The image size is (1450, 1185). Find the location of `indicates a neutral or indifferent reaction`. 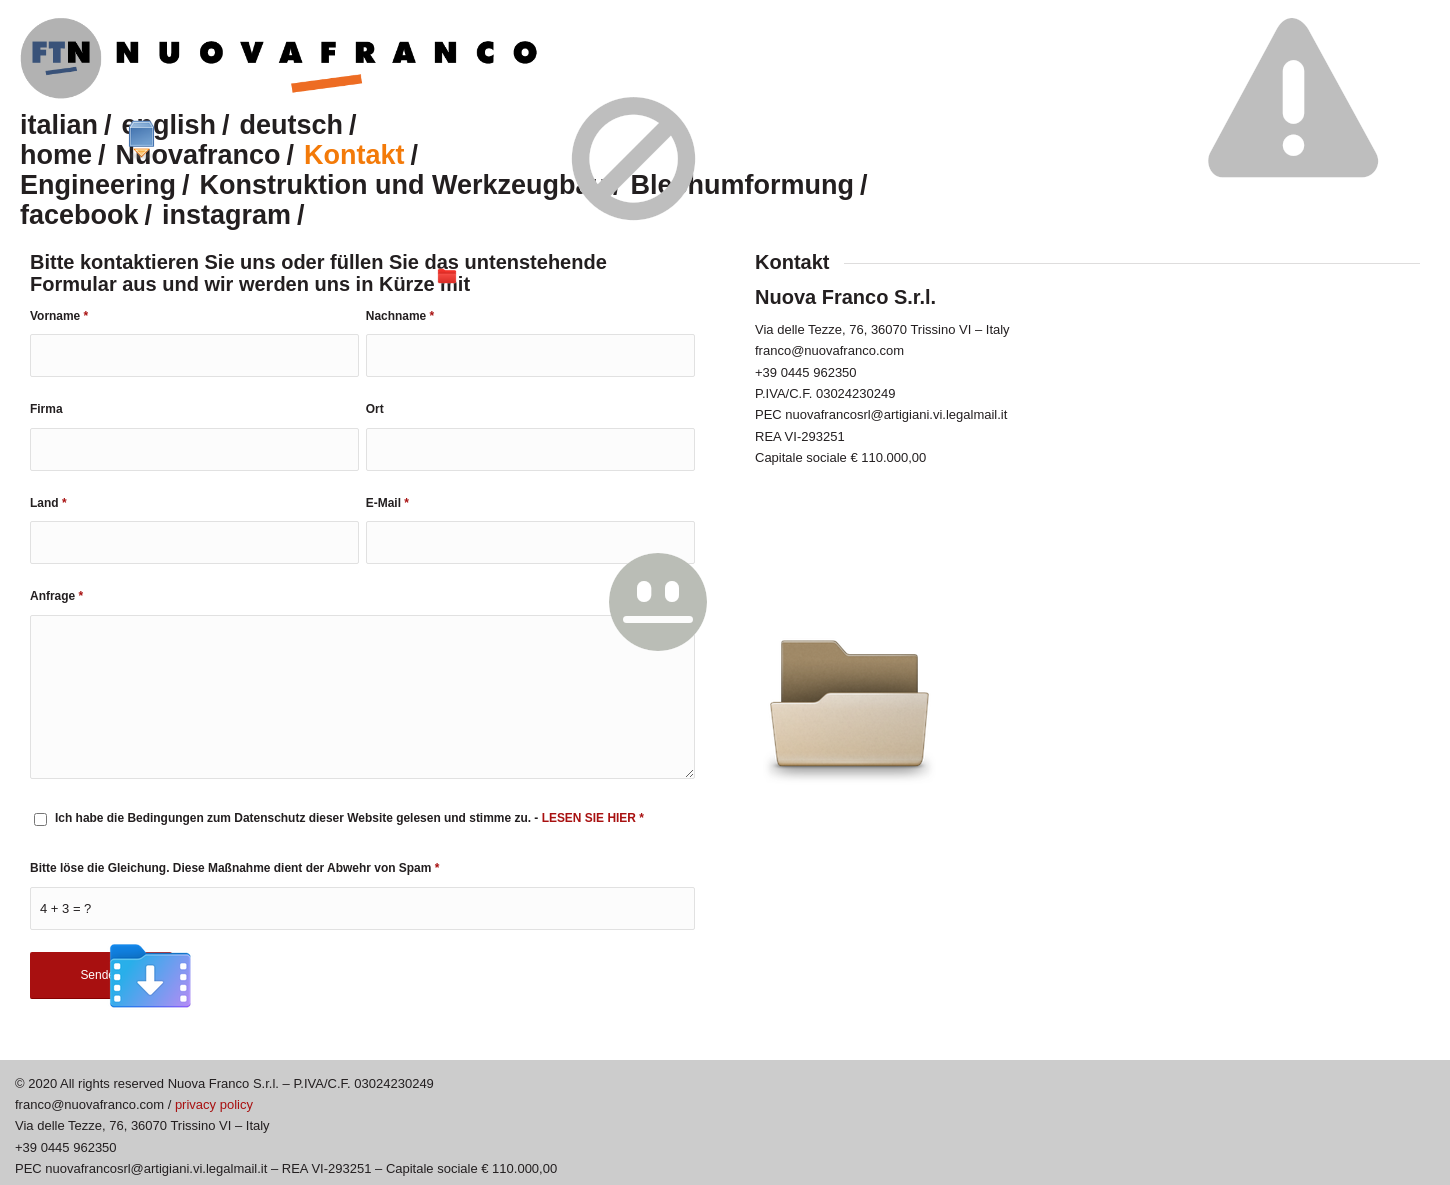

indicates a neutral or indifferent reaction is located at coordinates (658, 602).